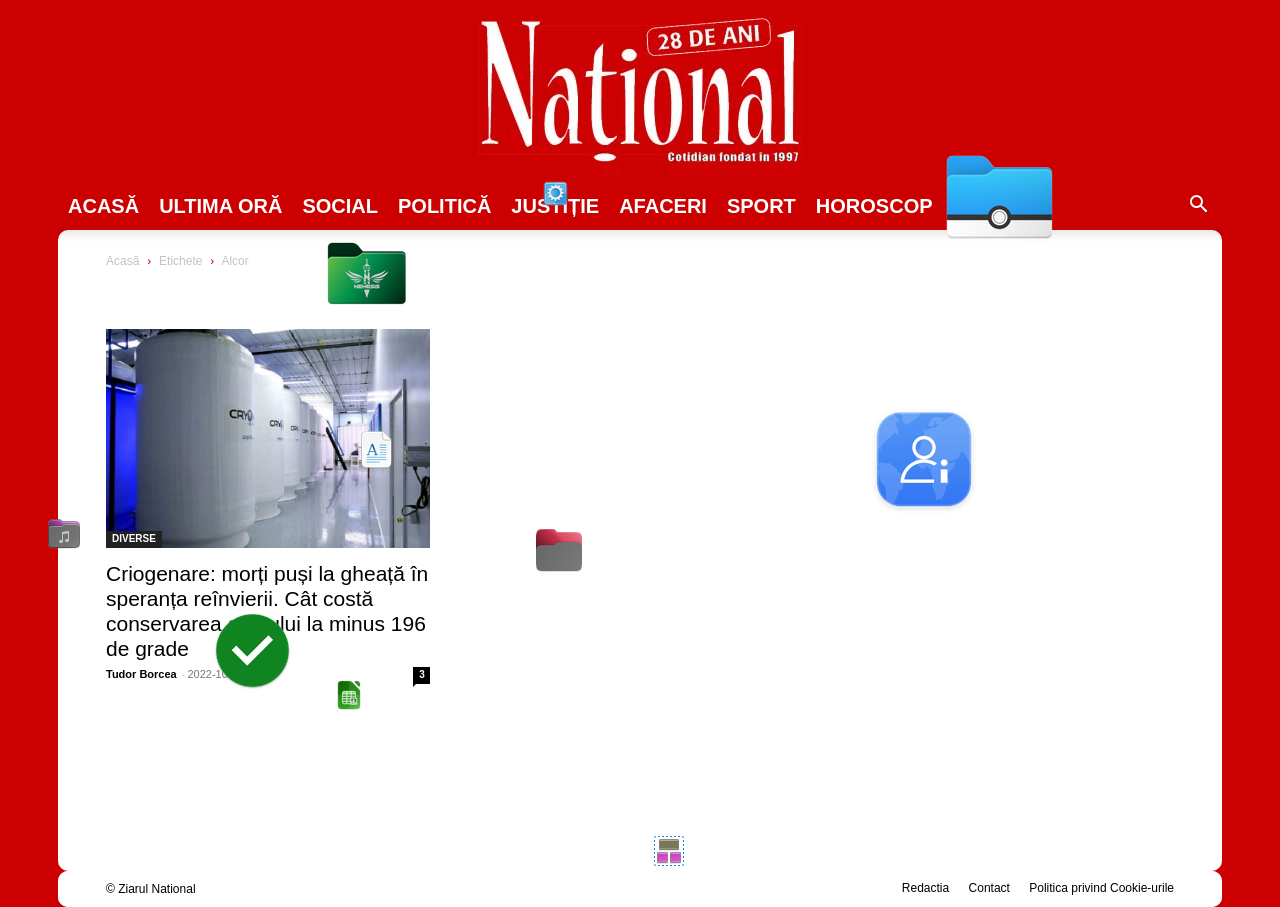 This screenshot has height=907, width=1280. What do you see at coordinates (924, 461) in the screenshot?
I see `manage connected online accounts` at bounding box center [924, 461].